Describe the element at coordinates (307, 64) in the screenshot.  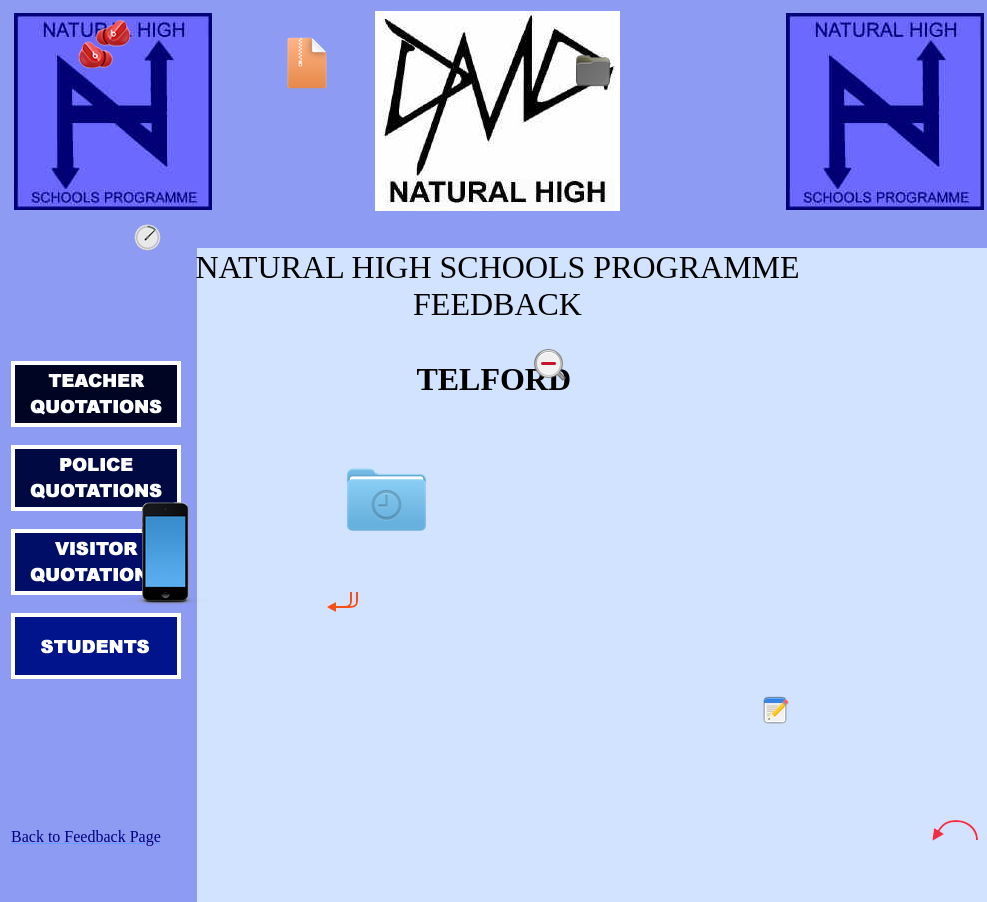
I see `open a compressed archive file` at that location.